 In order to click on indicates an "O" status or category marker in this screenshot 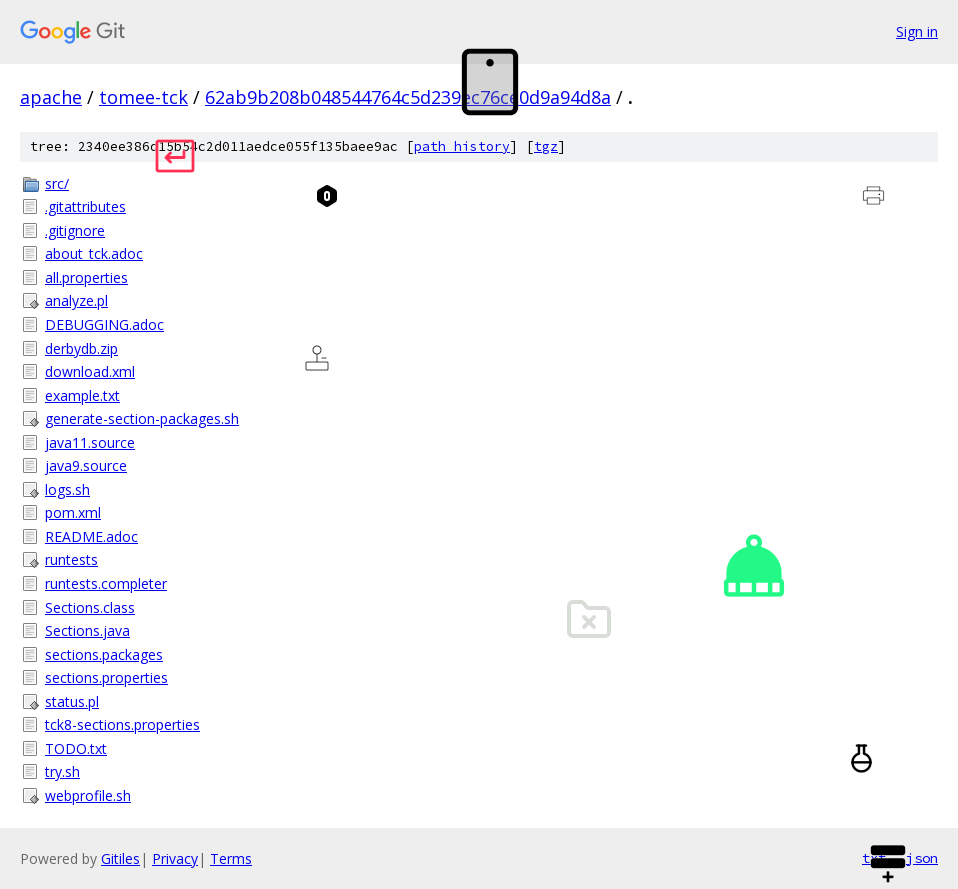, I will do `click(327, 196)`.